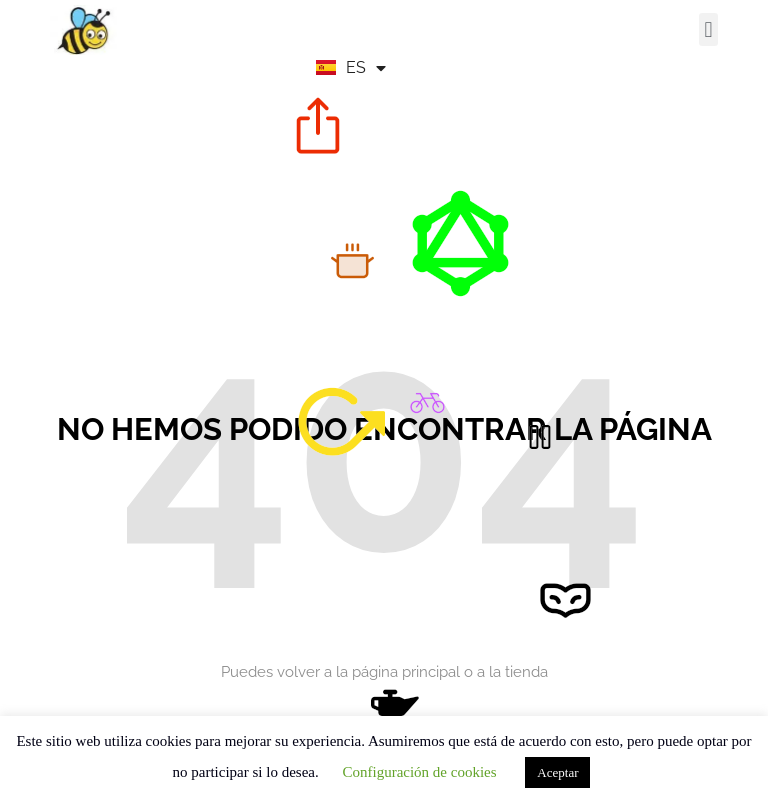 This screenshot has width=768, height=805. I want to click on repeat or loop an action, so click(341, 416).